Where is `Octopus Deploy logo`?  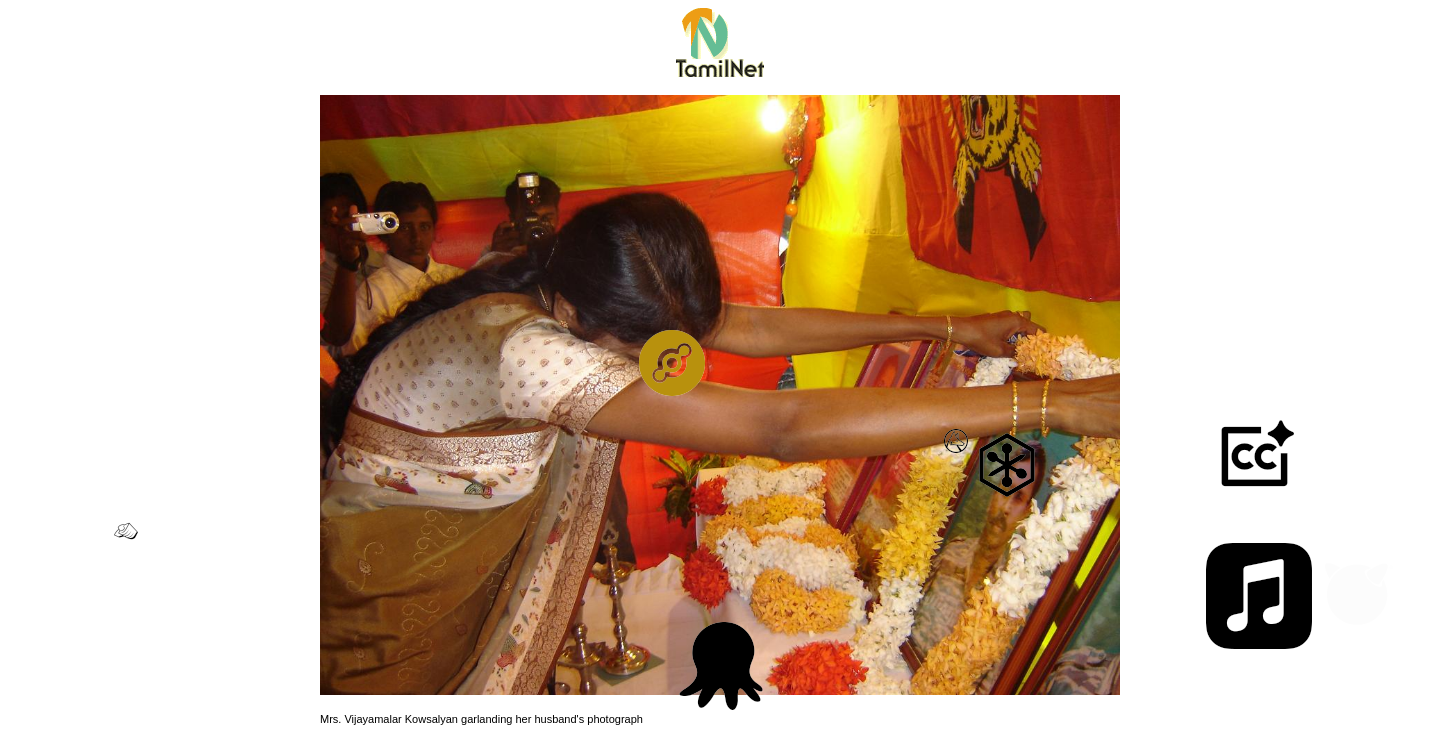 Octopus Deploy logo is located at coordinates (721, 666).